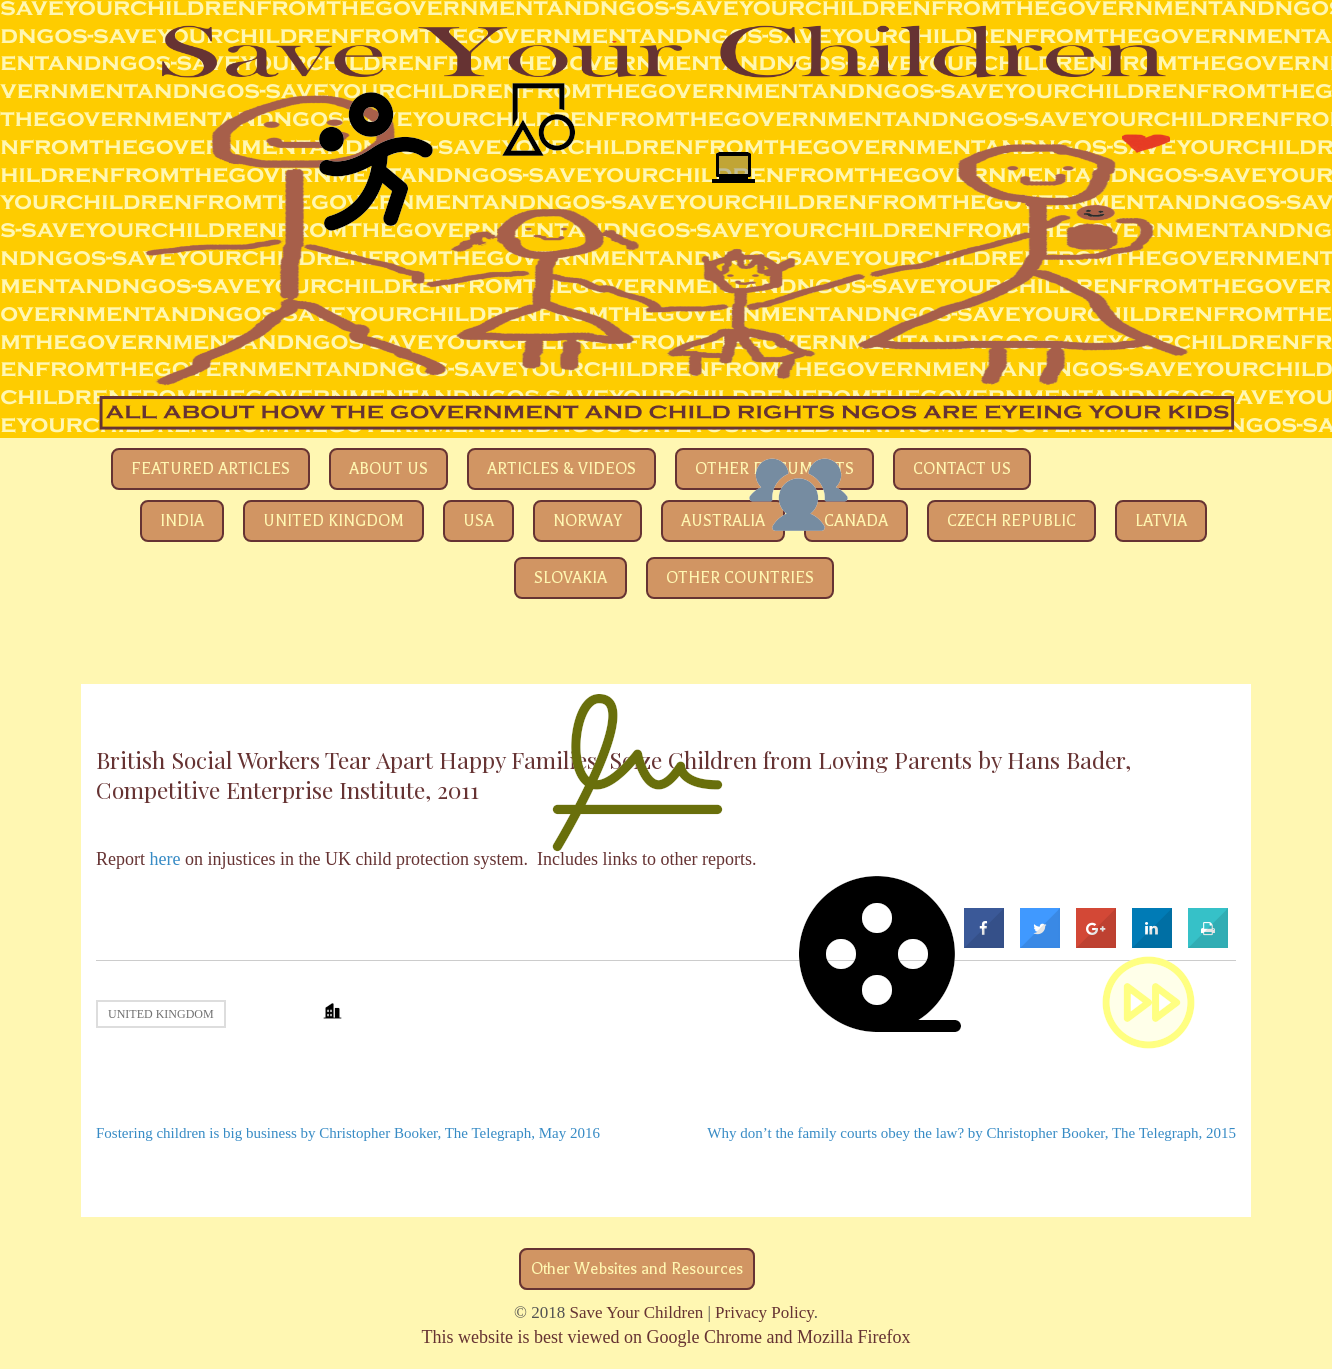 The width and height of the screenshot is (1332, 1369). What do you see at coordinates (877, 954) in the screenshot?
I see `access video or movie content` at bounding box center [877, 954].